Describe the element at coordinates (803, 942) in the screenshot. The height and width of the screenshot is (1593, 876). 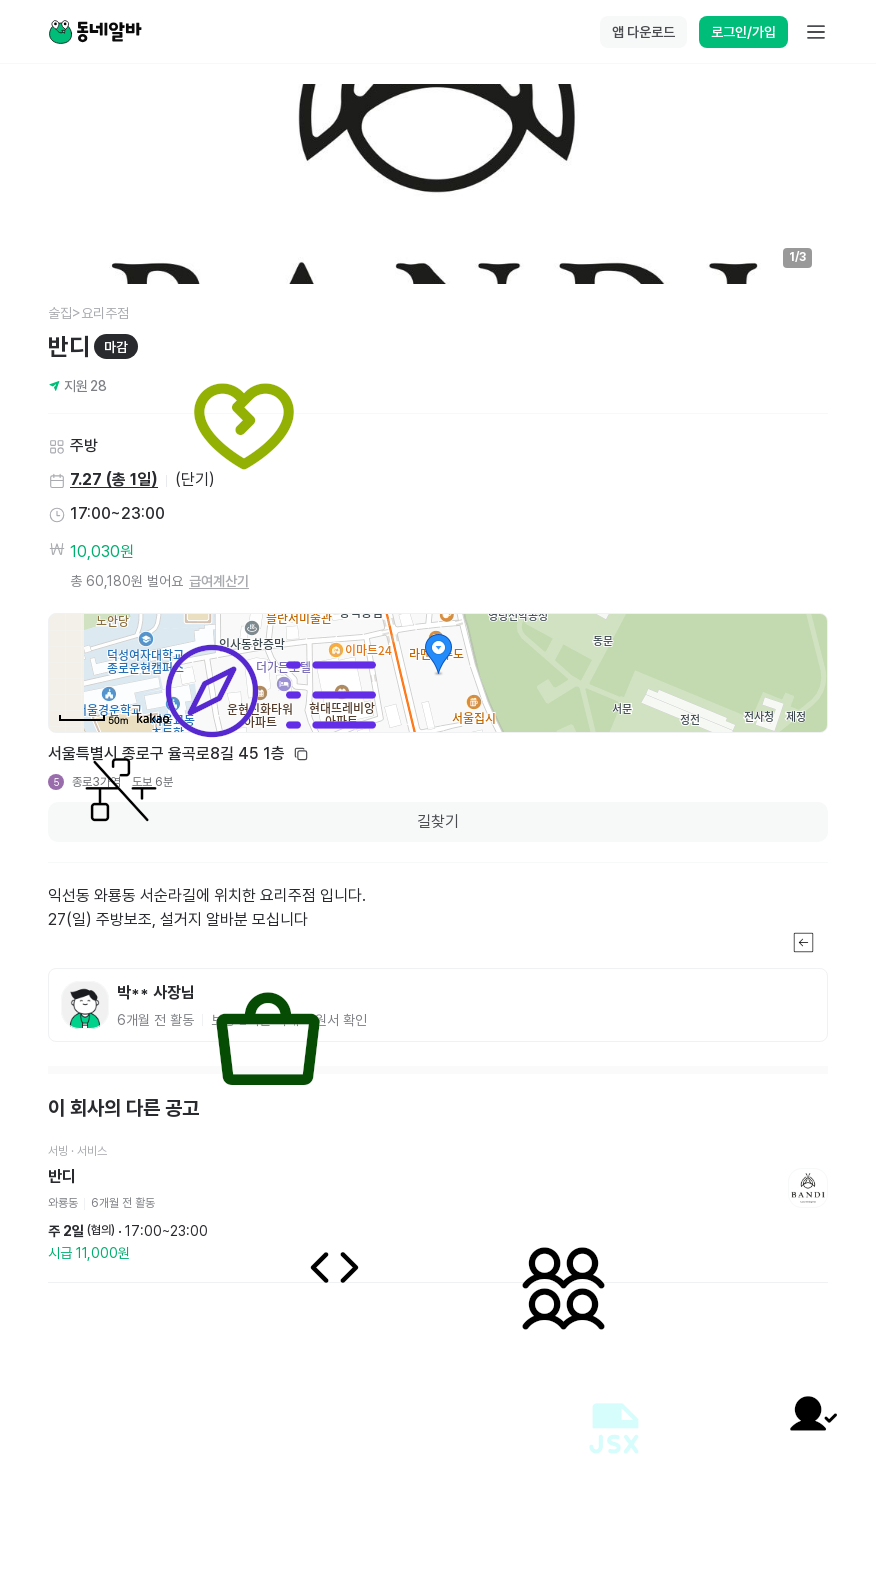
I see `go back to previous screen` at that location.